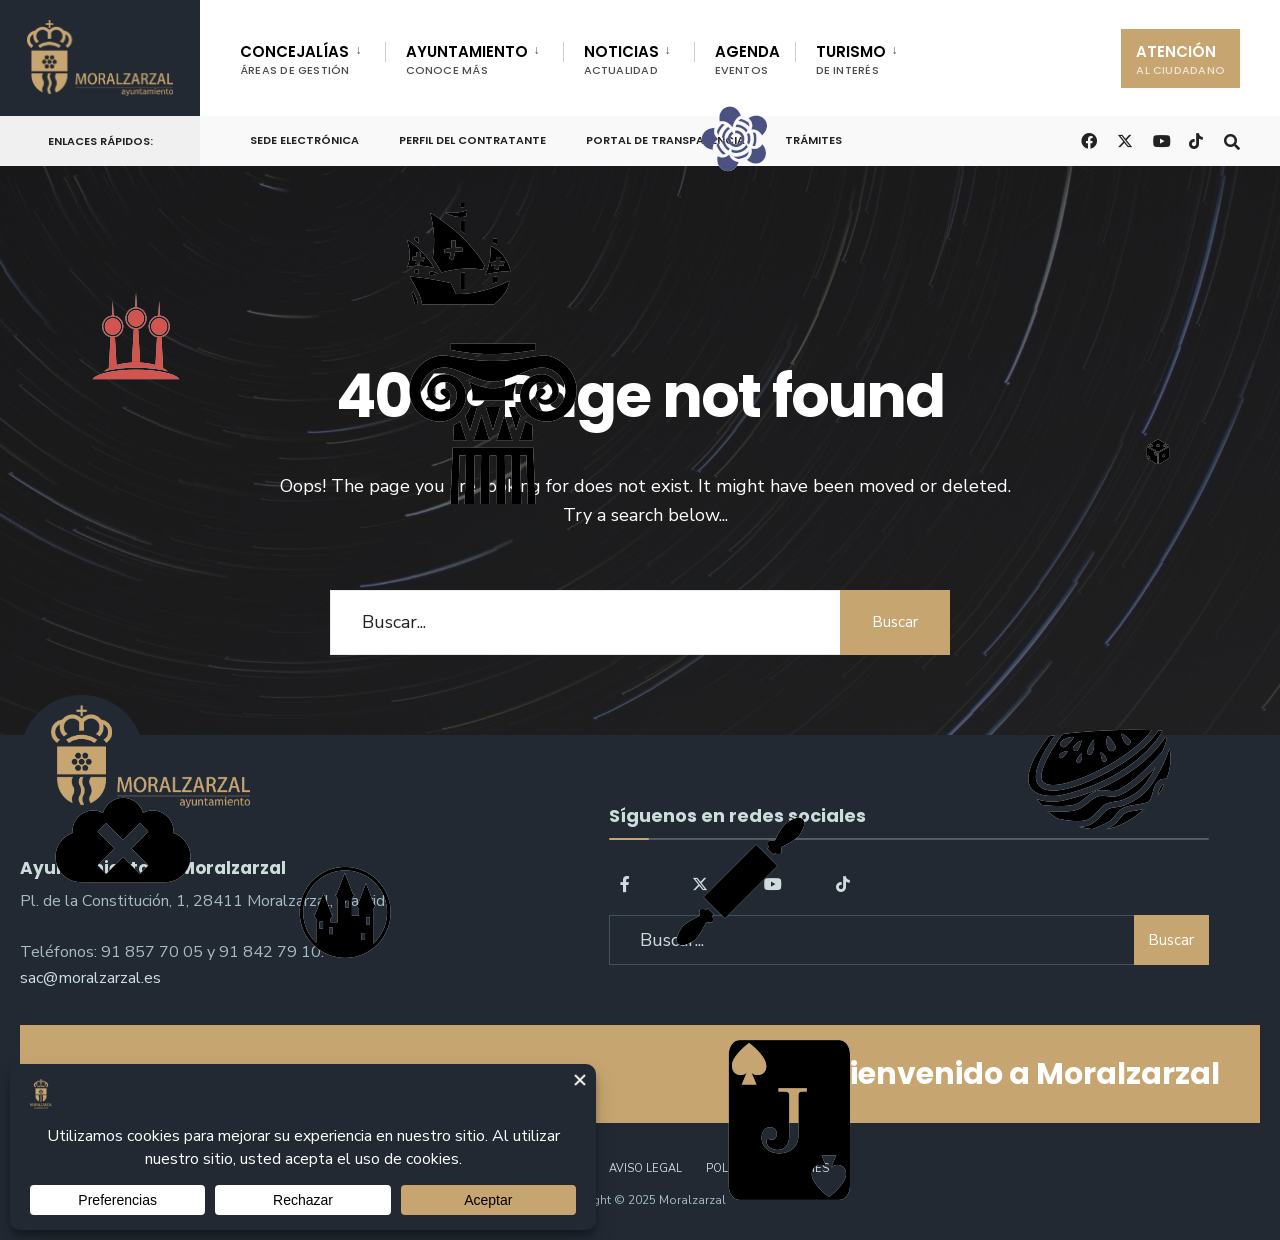 The width and height of the screenshot is (1280, 1240). I want to click on indicates a worm or creature enemy type, so click(734, 138).